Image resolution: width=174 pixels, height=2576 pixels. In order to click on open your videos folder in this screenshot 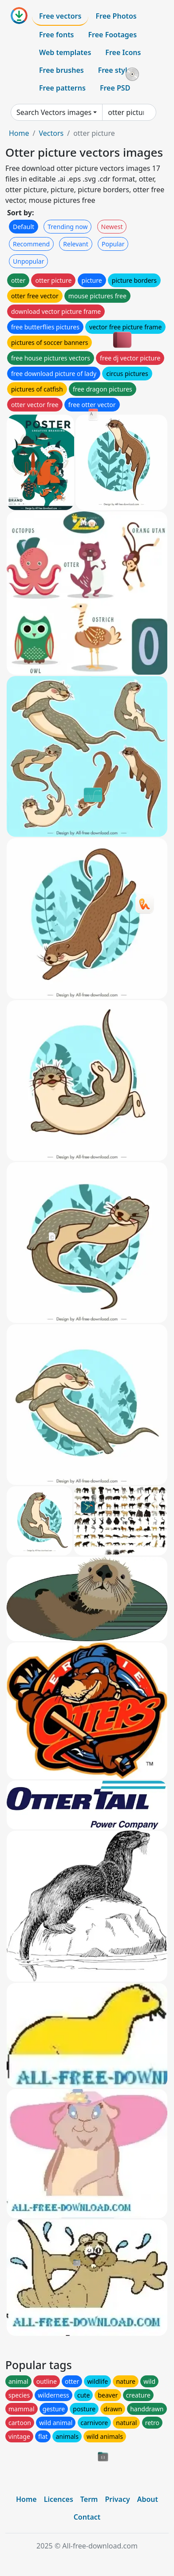, I will do `click(103, 2457)`.